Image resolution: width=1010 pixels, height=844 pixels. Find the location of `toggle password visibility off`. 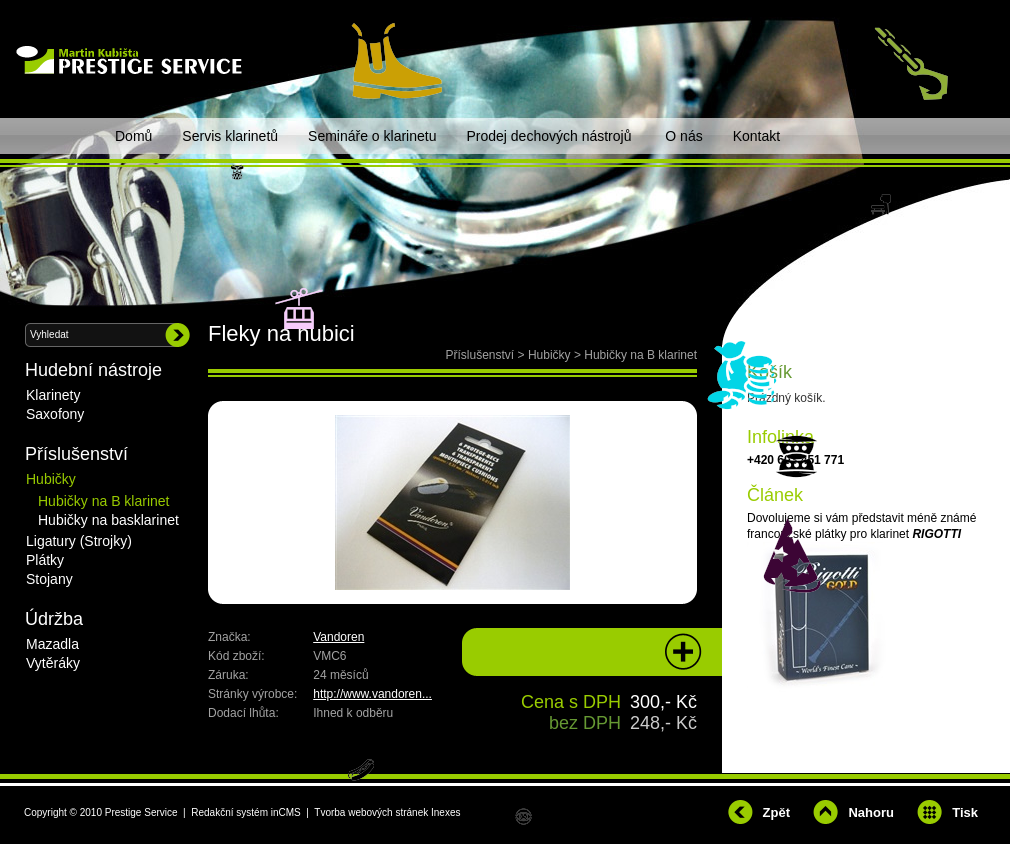

toggle password visibility off is located at coordinates (523, 816).